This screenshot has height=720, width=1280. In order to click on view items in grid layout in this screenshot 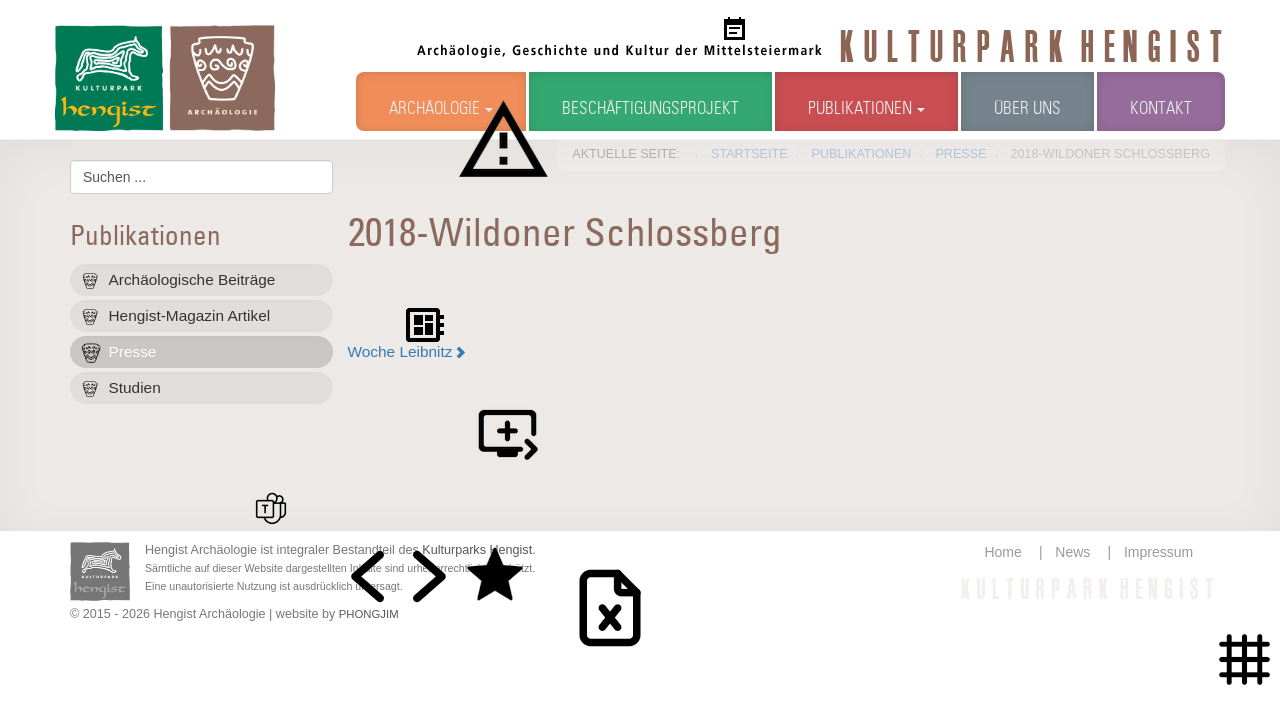, I will do `click(1244, 659)`.